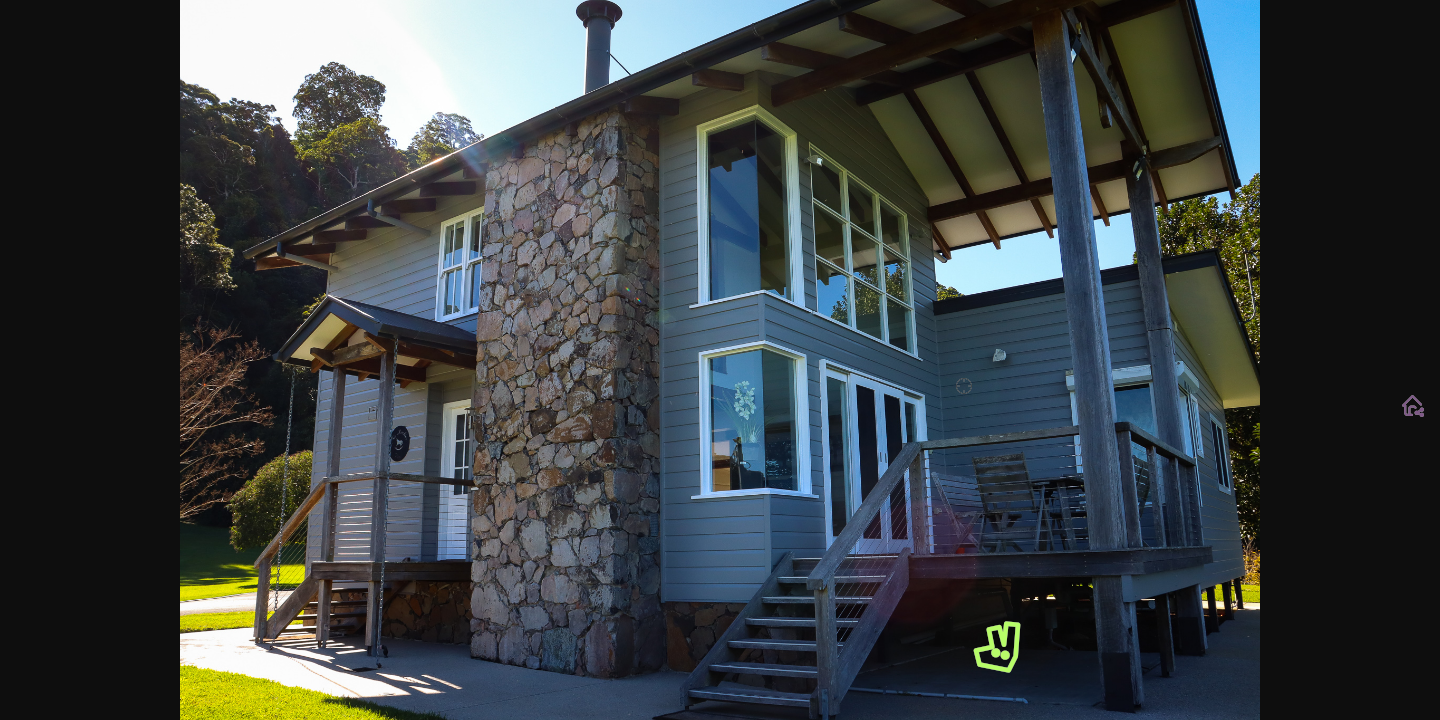 The height and width of the screenshot is (720, 1440). What do you see at coordinates (1412, 405) in the screenshot?
I see `share your home address or location` at bounding box center [1412, 405].